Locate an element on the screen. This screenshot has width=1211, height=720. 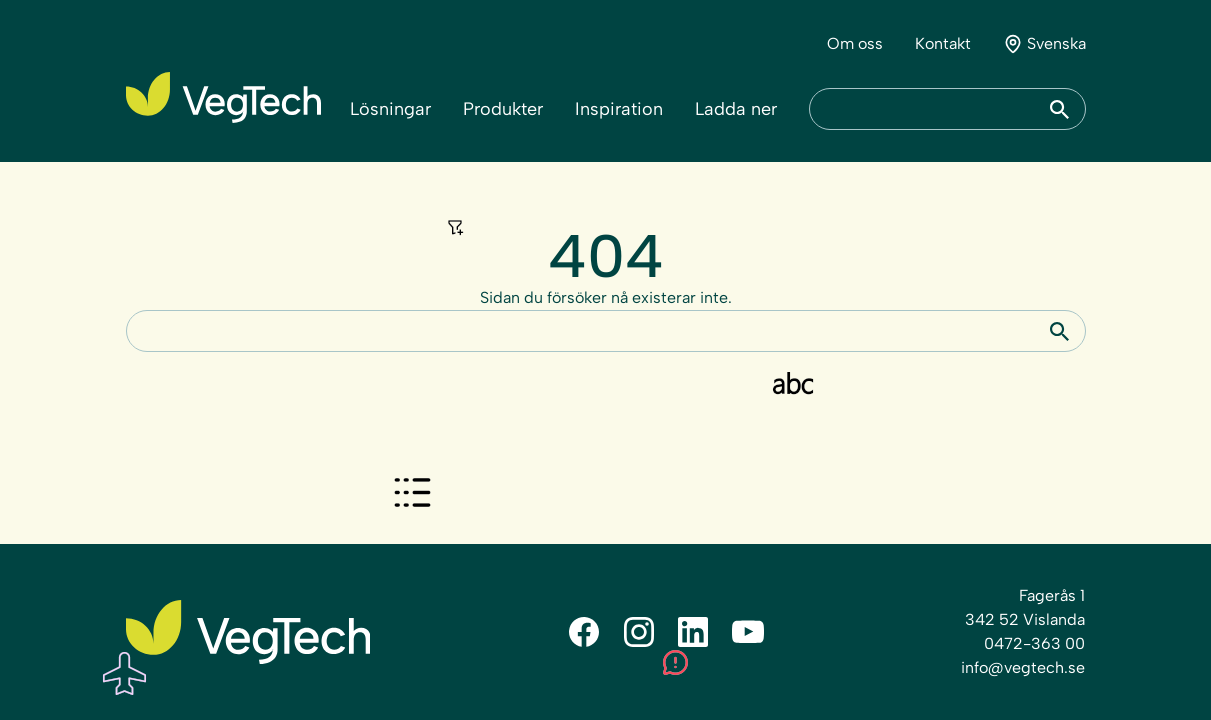
indicates a text or string variable in code is located at coordinates (793, 385).